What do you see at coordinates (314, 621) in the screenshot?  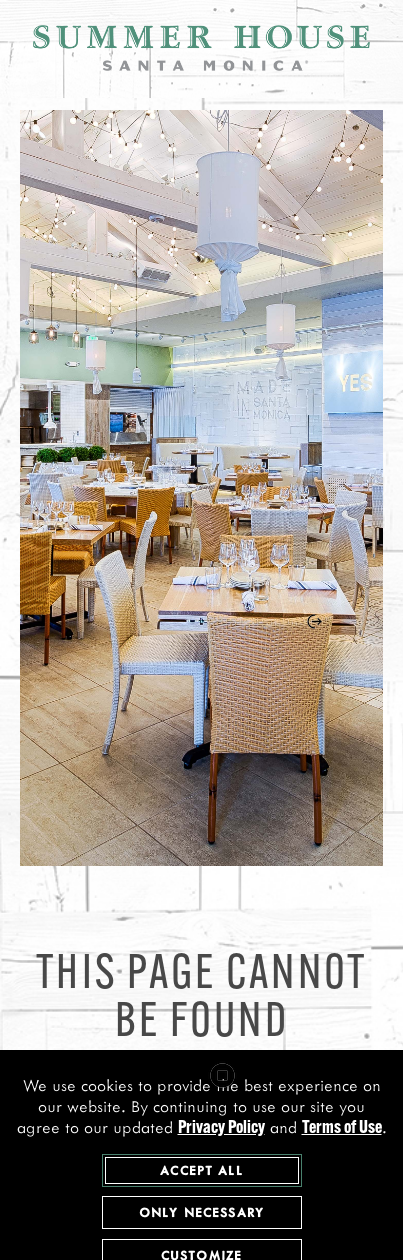 I see `exit or log out of current session` at bounding box center [314, 621].